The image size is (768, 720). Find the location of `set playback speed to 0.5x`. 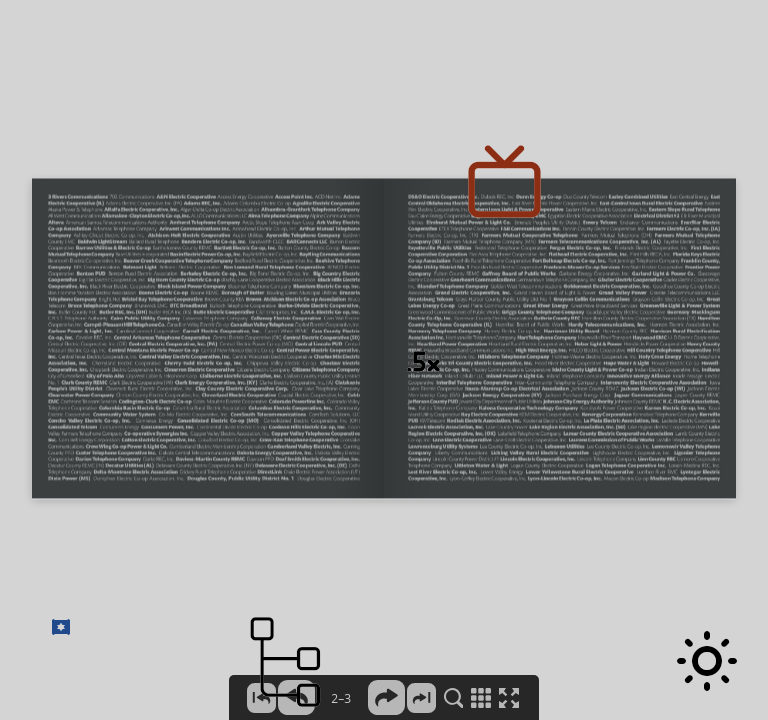

set playback speed to 0.5x is located at coordinates (423, 361).